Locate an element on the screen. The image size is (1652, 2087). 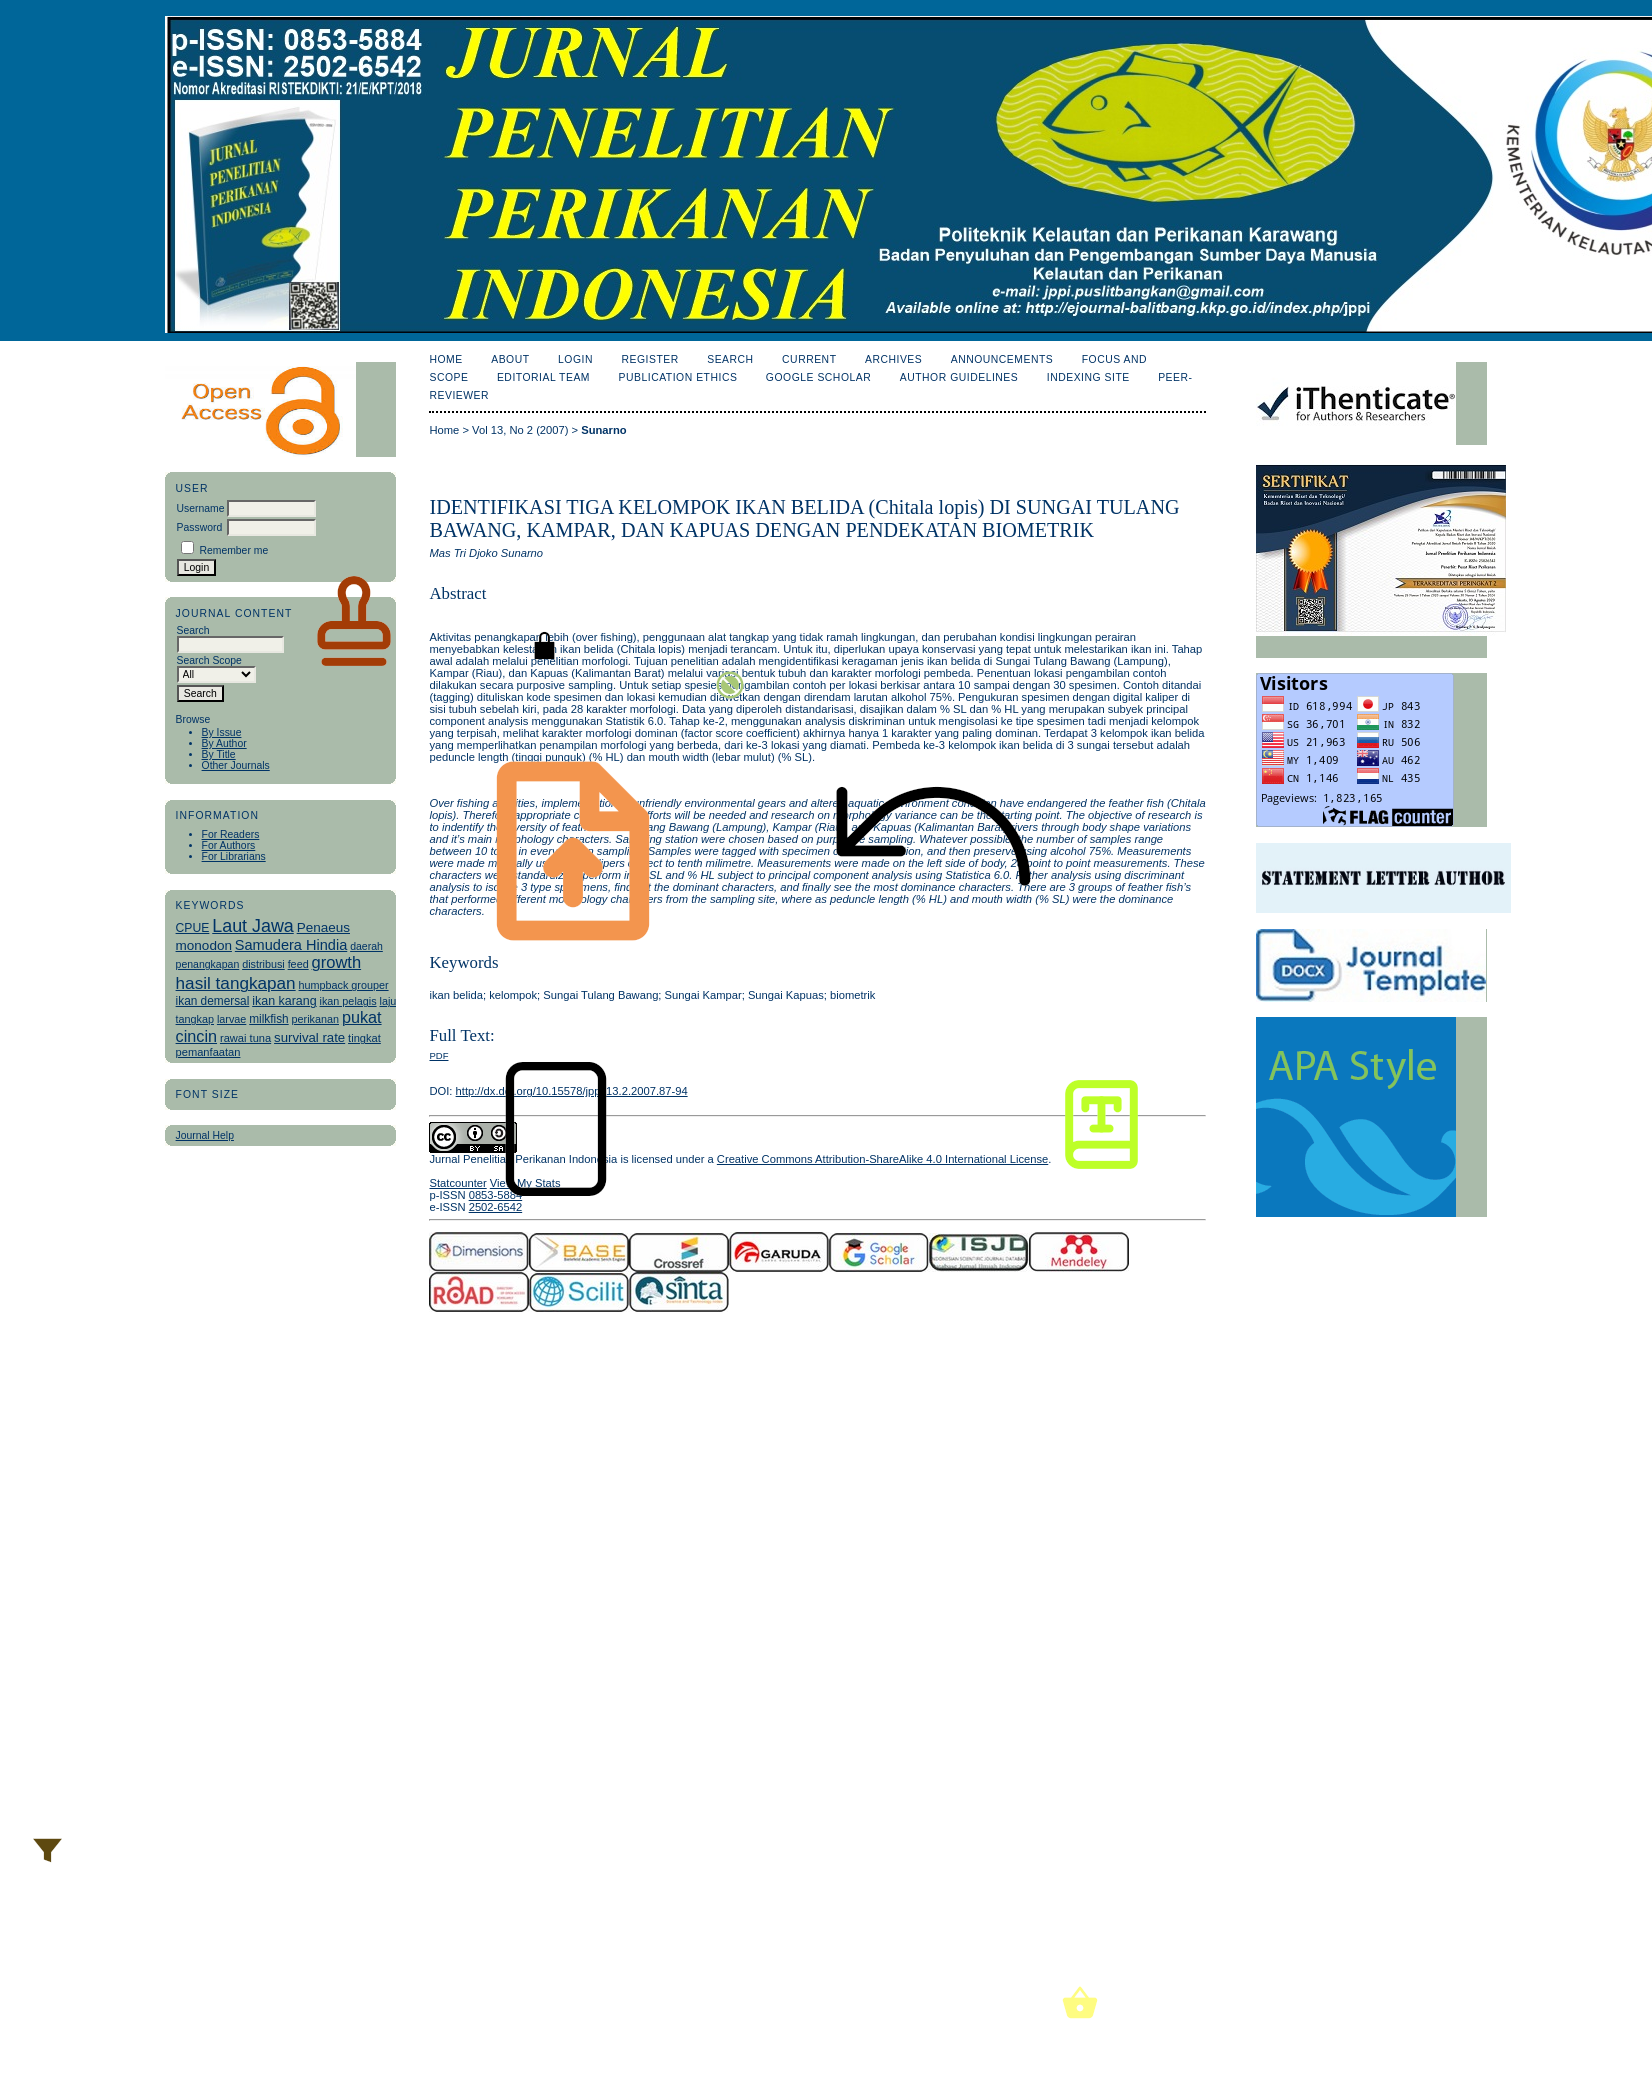
approve or stamp a document is located at coordinates (354, 621).